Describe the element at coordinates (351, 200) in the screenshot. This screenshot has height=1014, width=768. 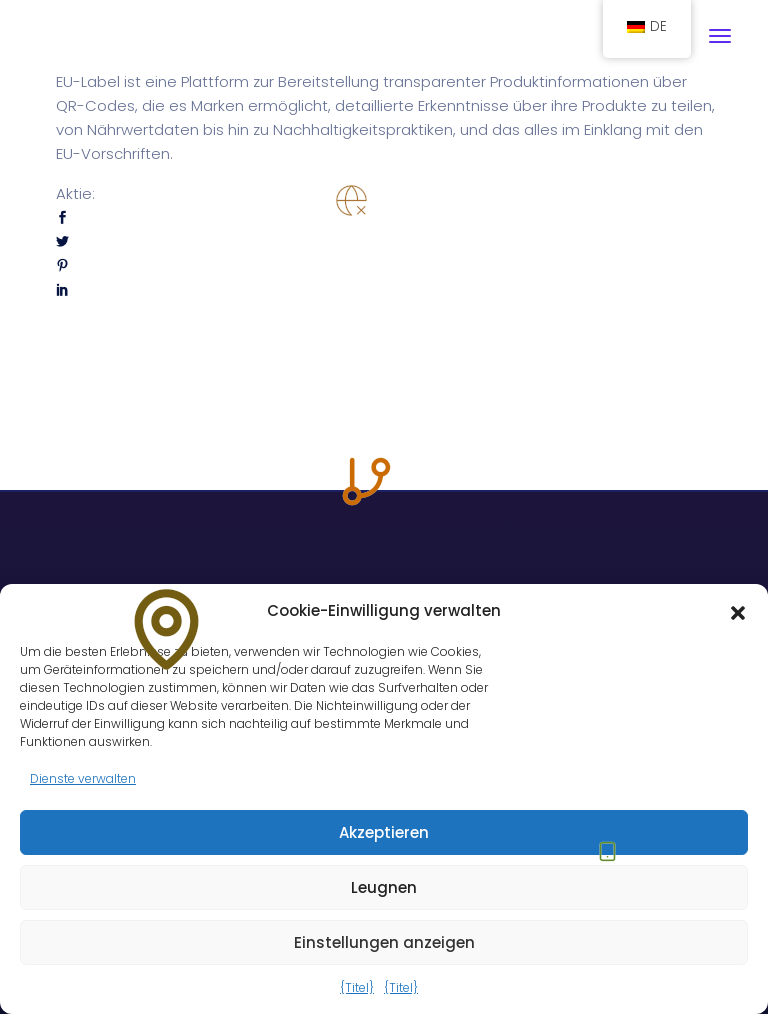
I see `no internet connection` at that location.